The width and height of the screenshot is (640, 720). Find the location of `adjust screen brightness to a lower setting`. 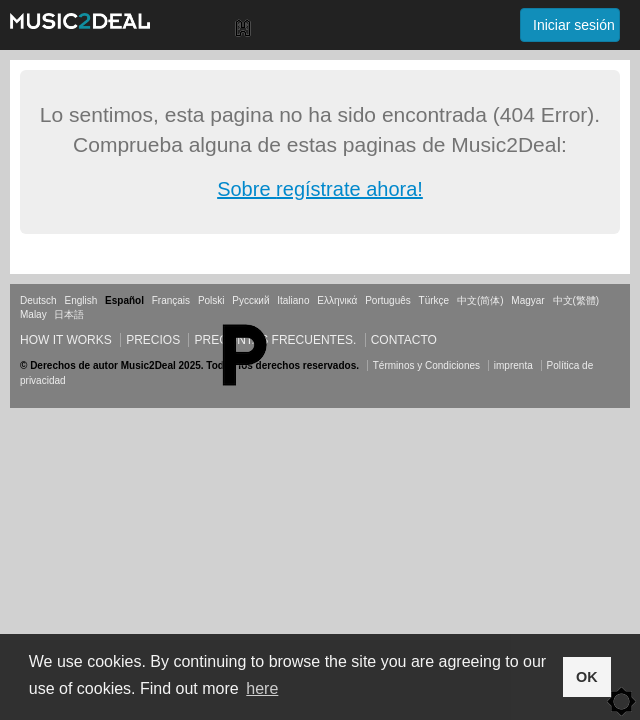

adjust screen brightness to a lower setting is located at coordinates (621, 701).